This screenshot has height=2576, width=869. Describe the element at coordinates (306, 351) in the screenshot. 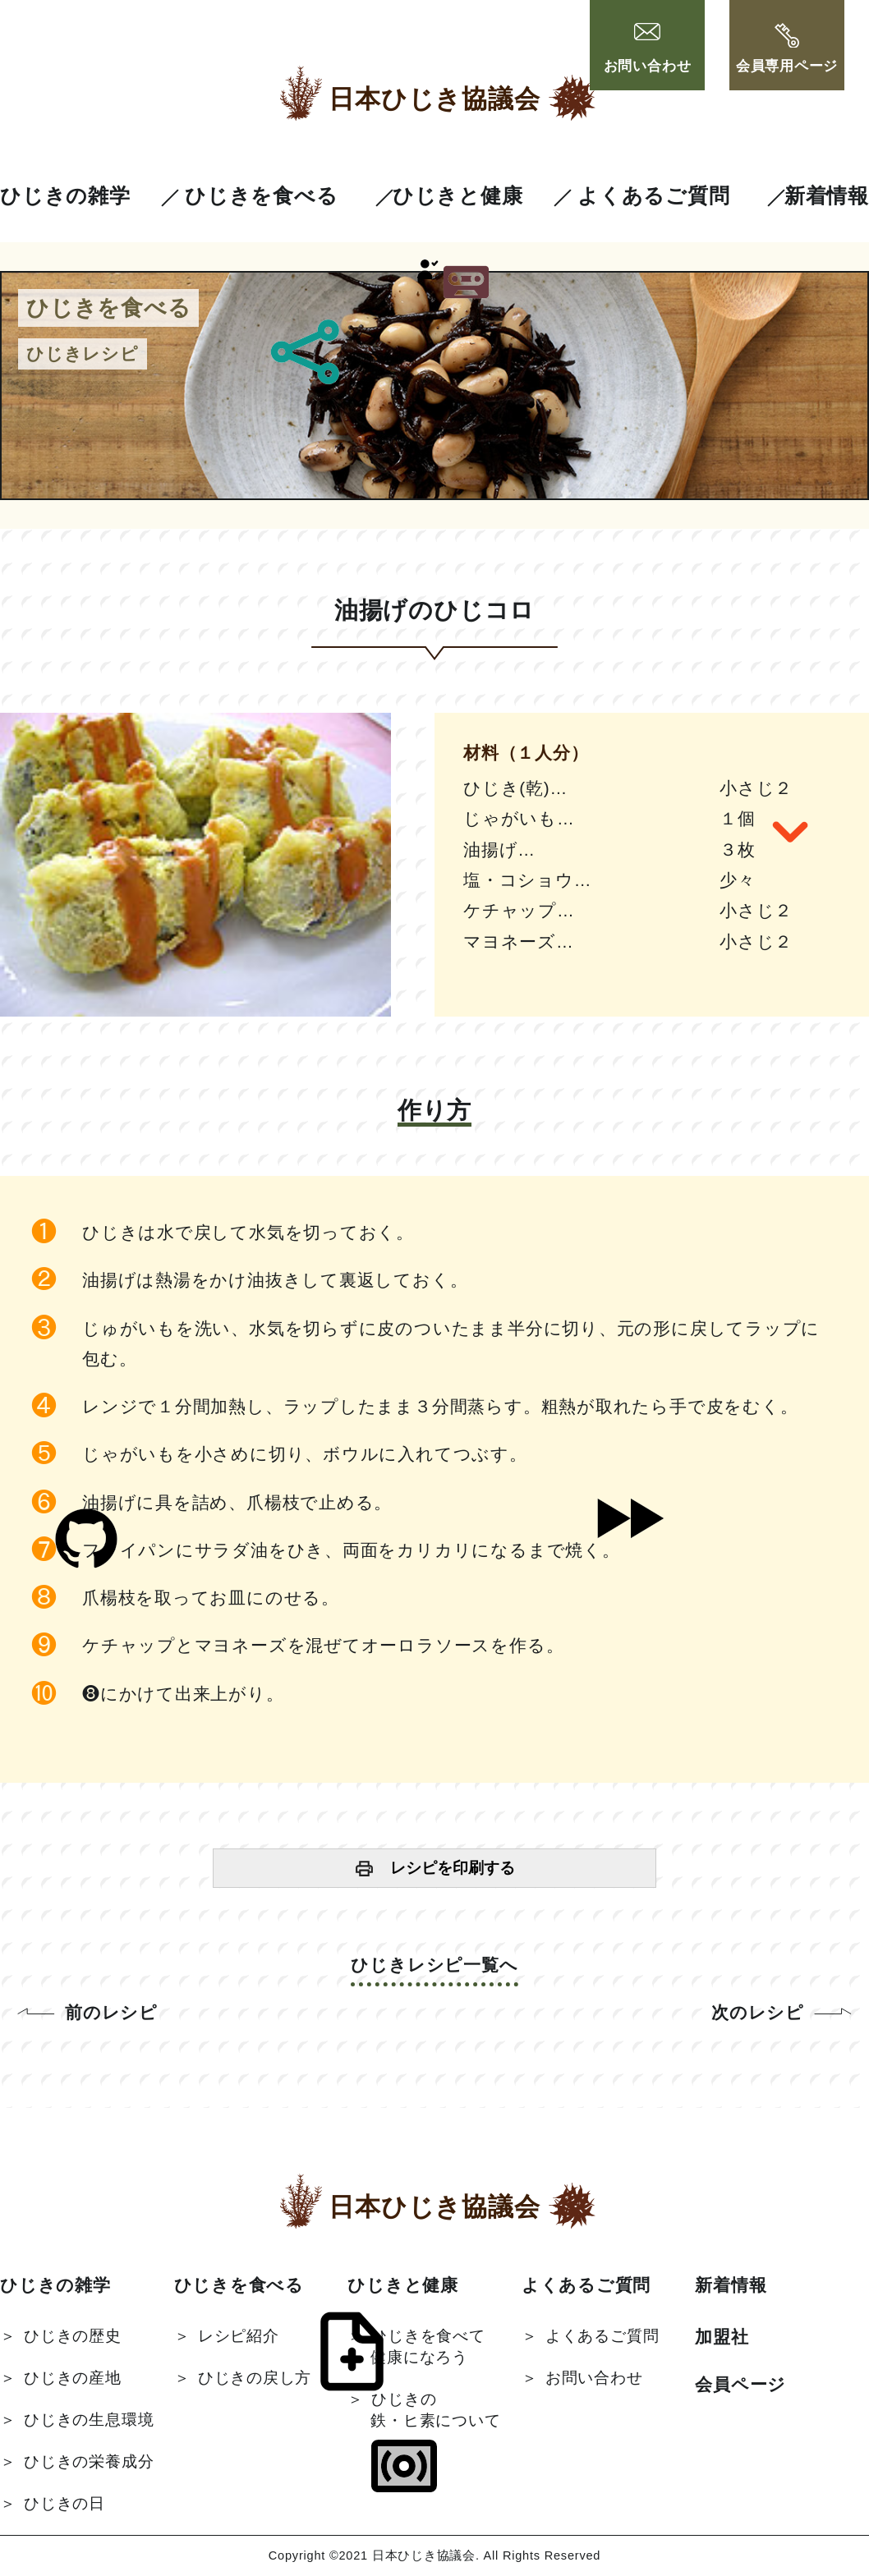

I see `share this content with others` at that location.